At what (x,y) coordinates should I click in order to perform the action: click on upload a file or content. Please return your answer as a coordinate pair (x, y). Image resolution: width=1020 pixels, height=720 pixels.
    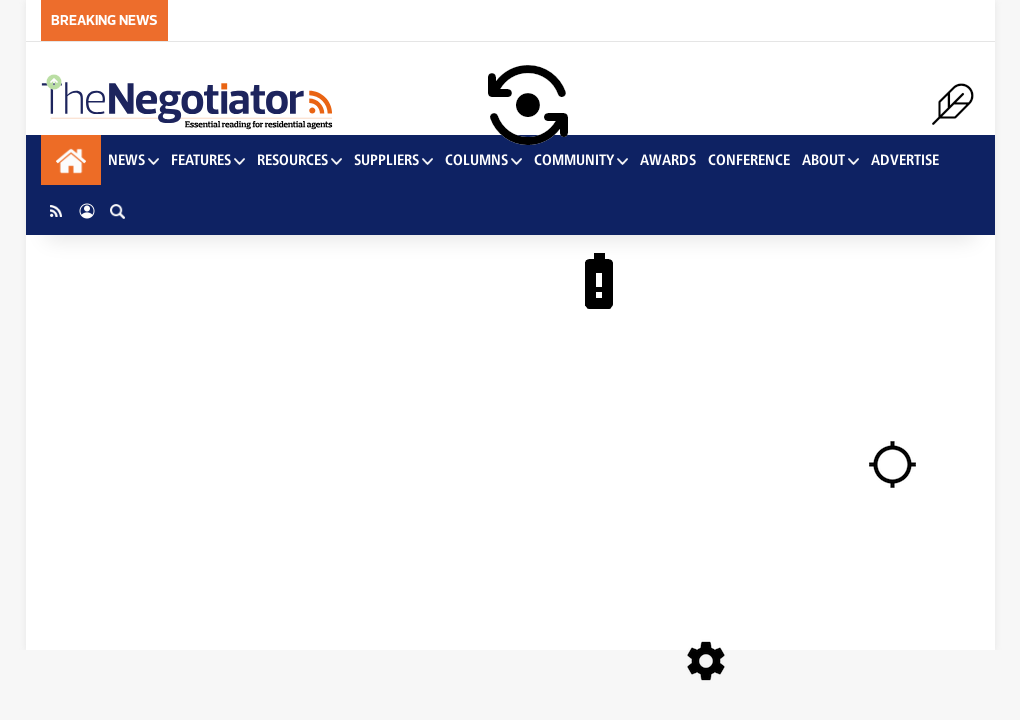
    Looking at the image, I should click on (54, 82).